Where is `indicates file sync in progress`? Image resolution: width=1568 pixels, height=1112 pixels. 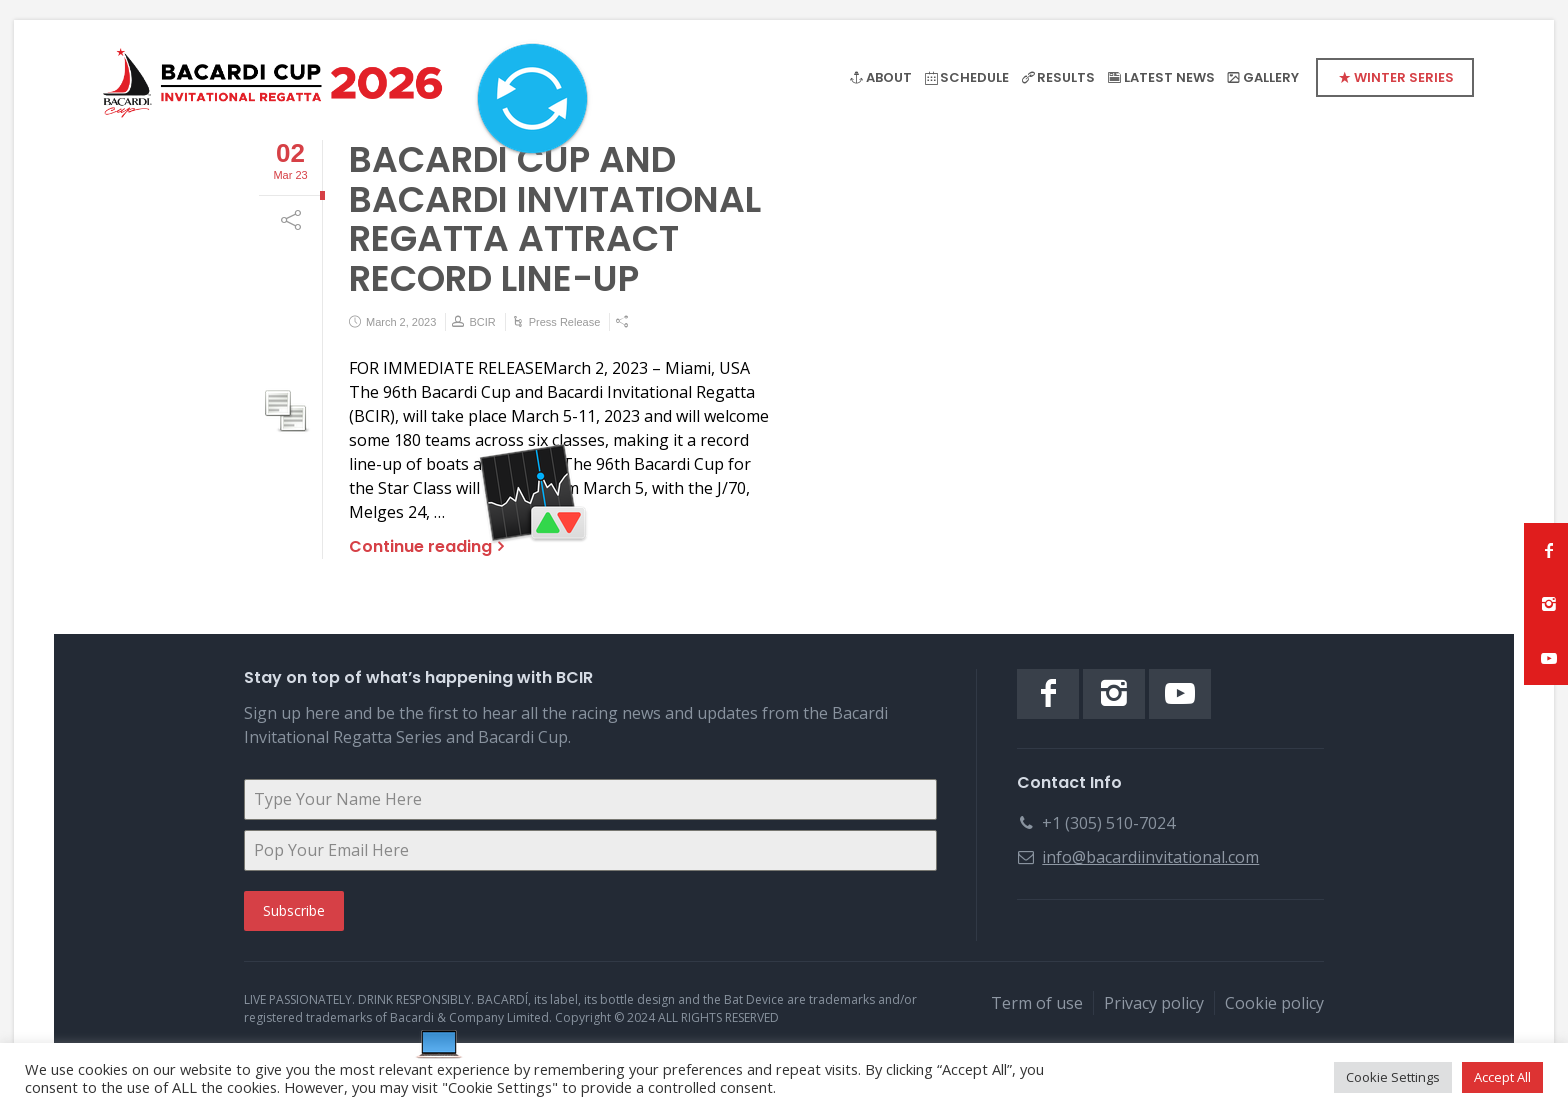 indicates file sync in progress is located at coordinates (532, 98).